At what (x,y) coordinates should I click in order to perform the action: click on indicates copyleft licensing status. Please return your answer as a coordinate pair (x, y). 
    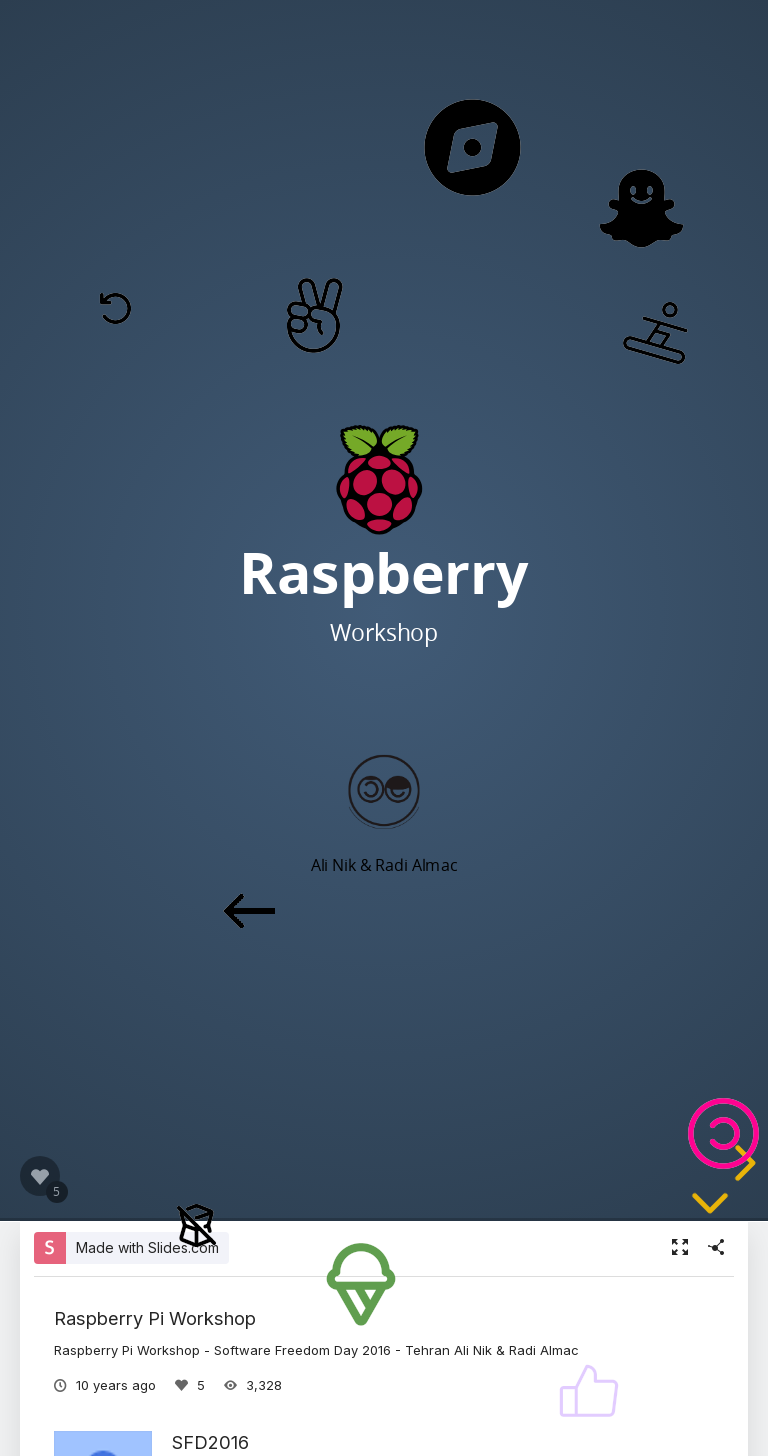
    Looking at the image, I should click on (723, 1133).